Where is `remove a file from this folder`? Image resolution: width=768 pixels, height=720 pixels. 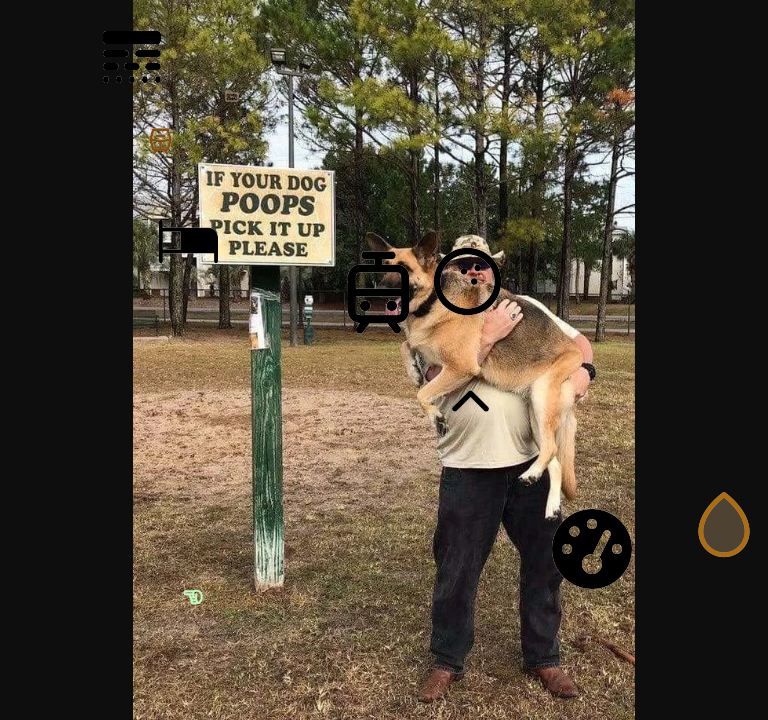
remove a file from this folder is located at coordinates (232, 96).